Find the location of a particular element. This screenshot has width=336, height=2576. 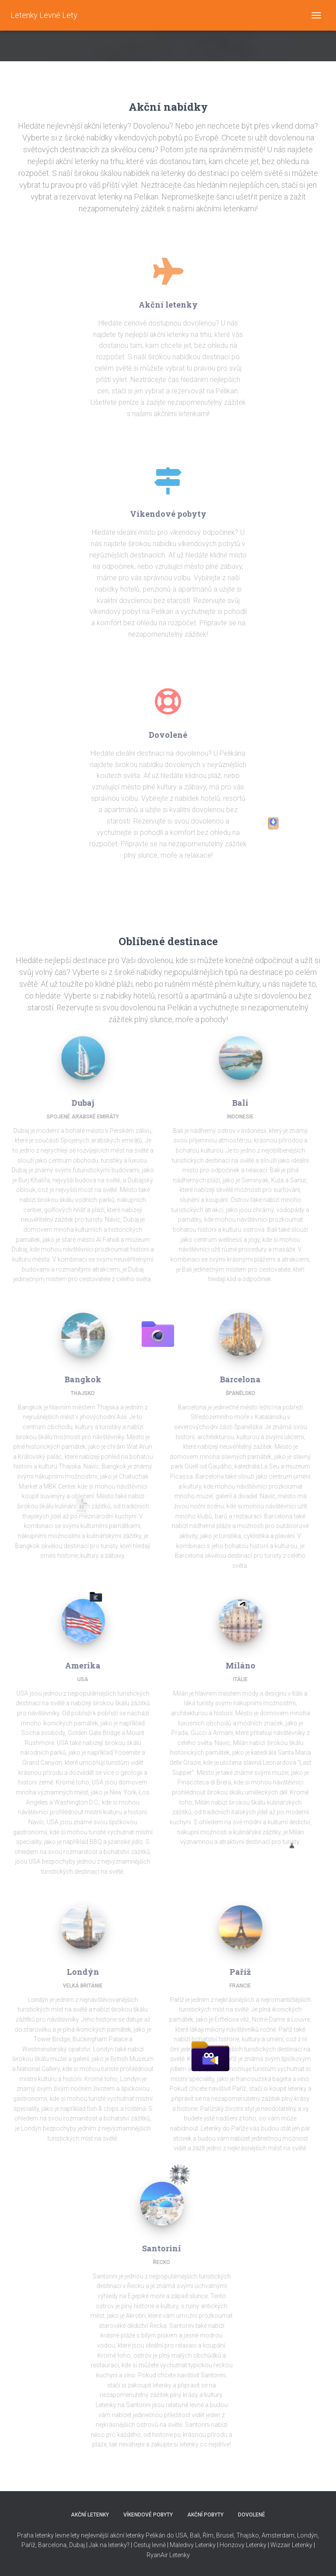

access behavior settings in the media library is located at coordinates (179, 2174).